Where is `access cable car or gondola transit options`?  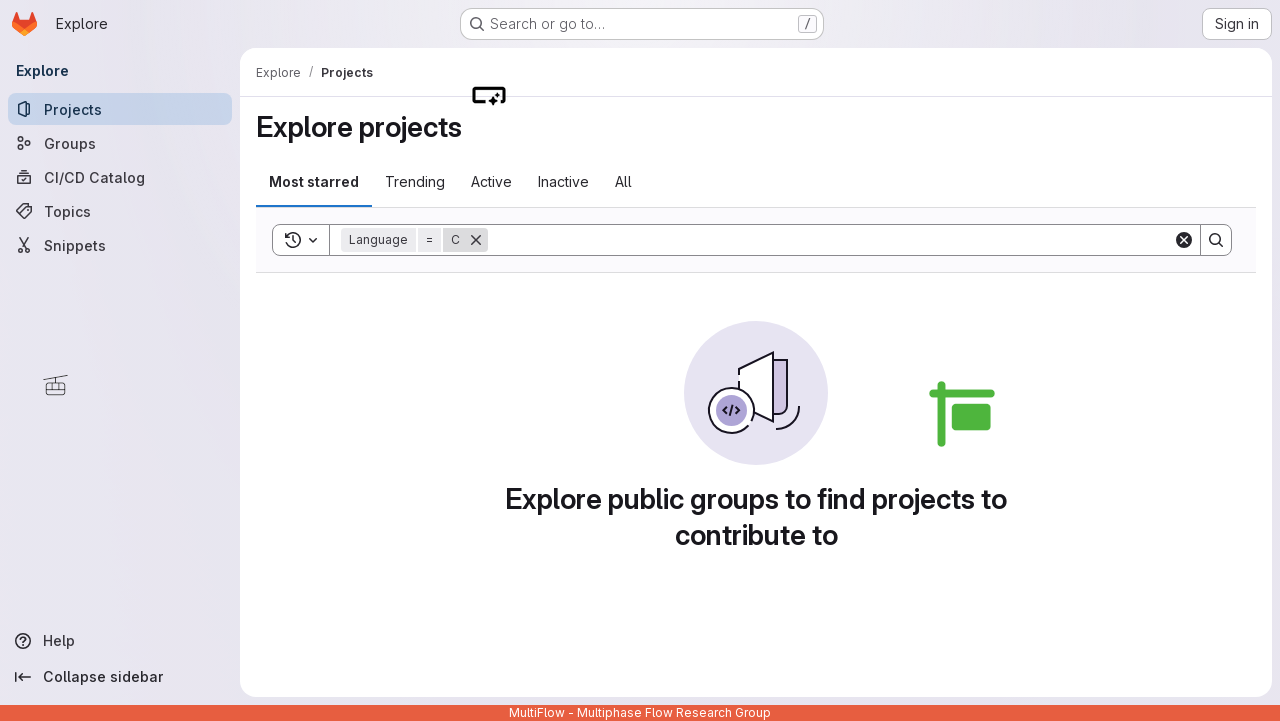
access cable car or gondola transit options is located at coordinates (55, 385).